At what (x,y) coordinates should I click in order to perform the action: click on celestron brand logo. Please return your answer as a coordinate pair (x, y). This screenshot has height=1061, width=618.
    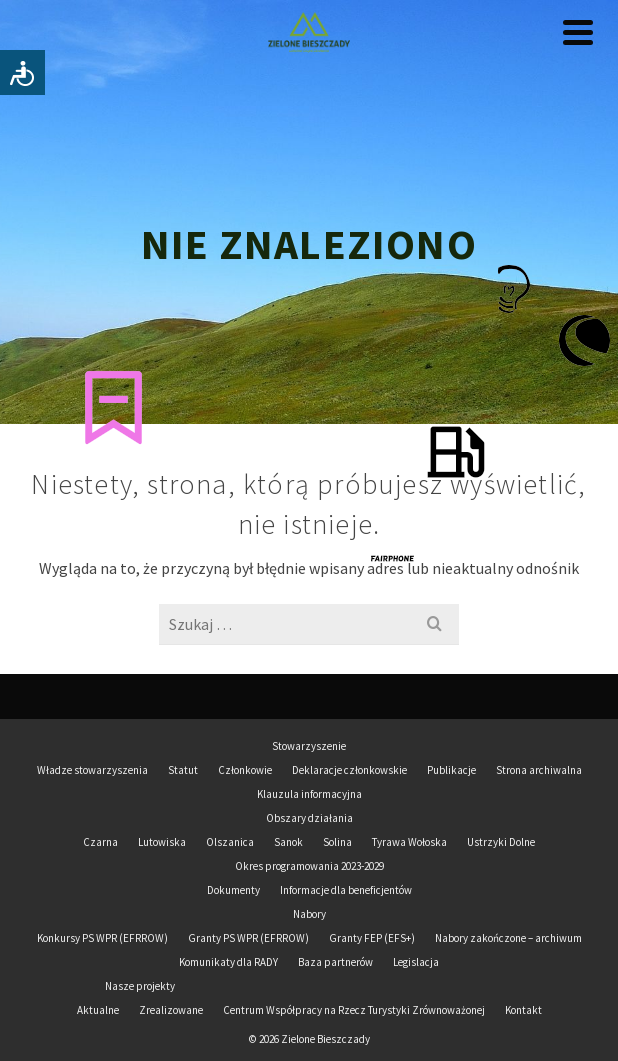
    Looking at the image, I should click on (584, 340).